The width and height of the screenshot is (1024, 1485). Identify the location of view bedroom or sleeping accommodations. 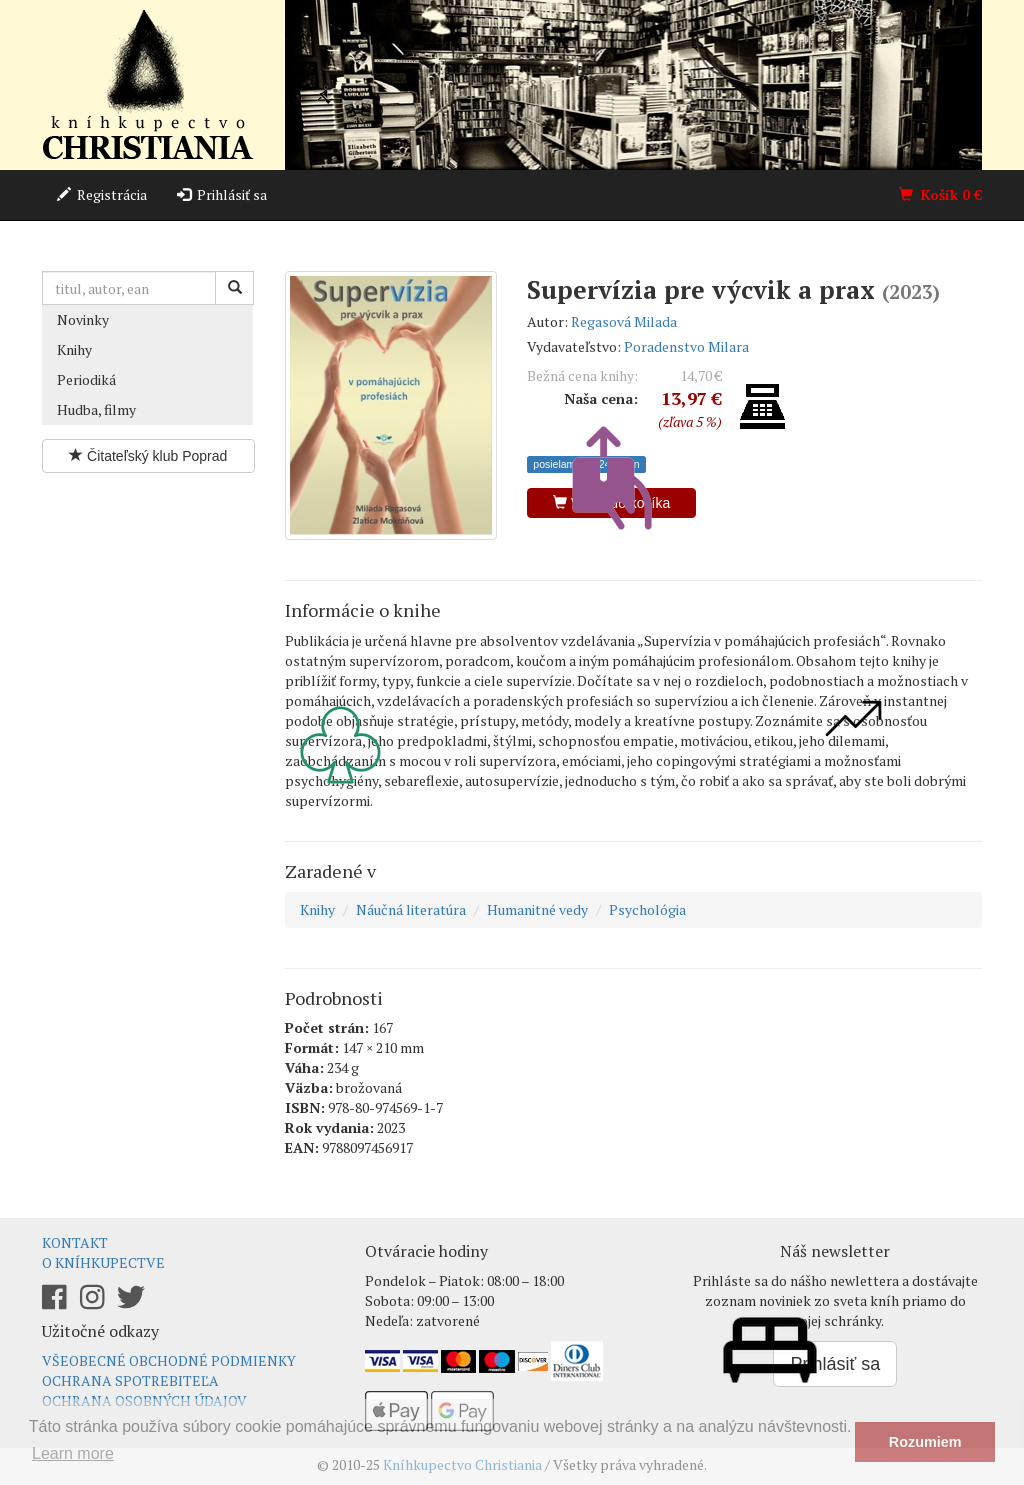
(770, 1350).